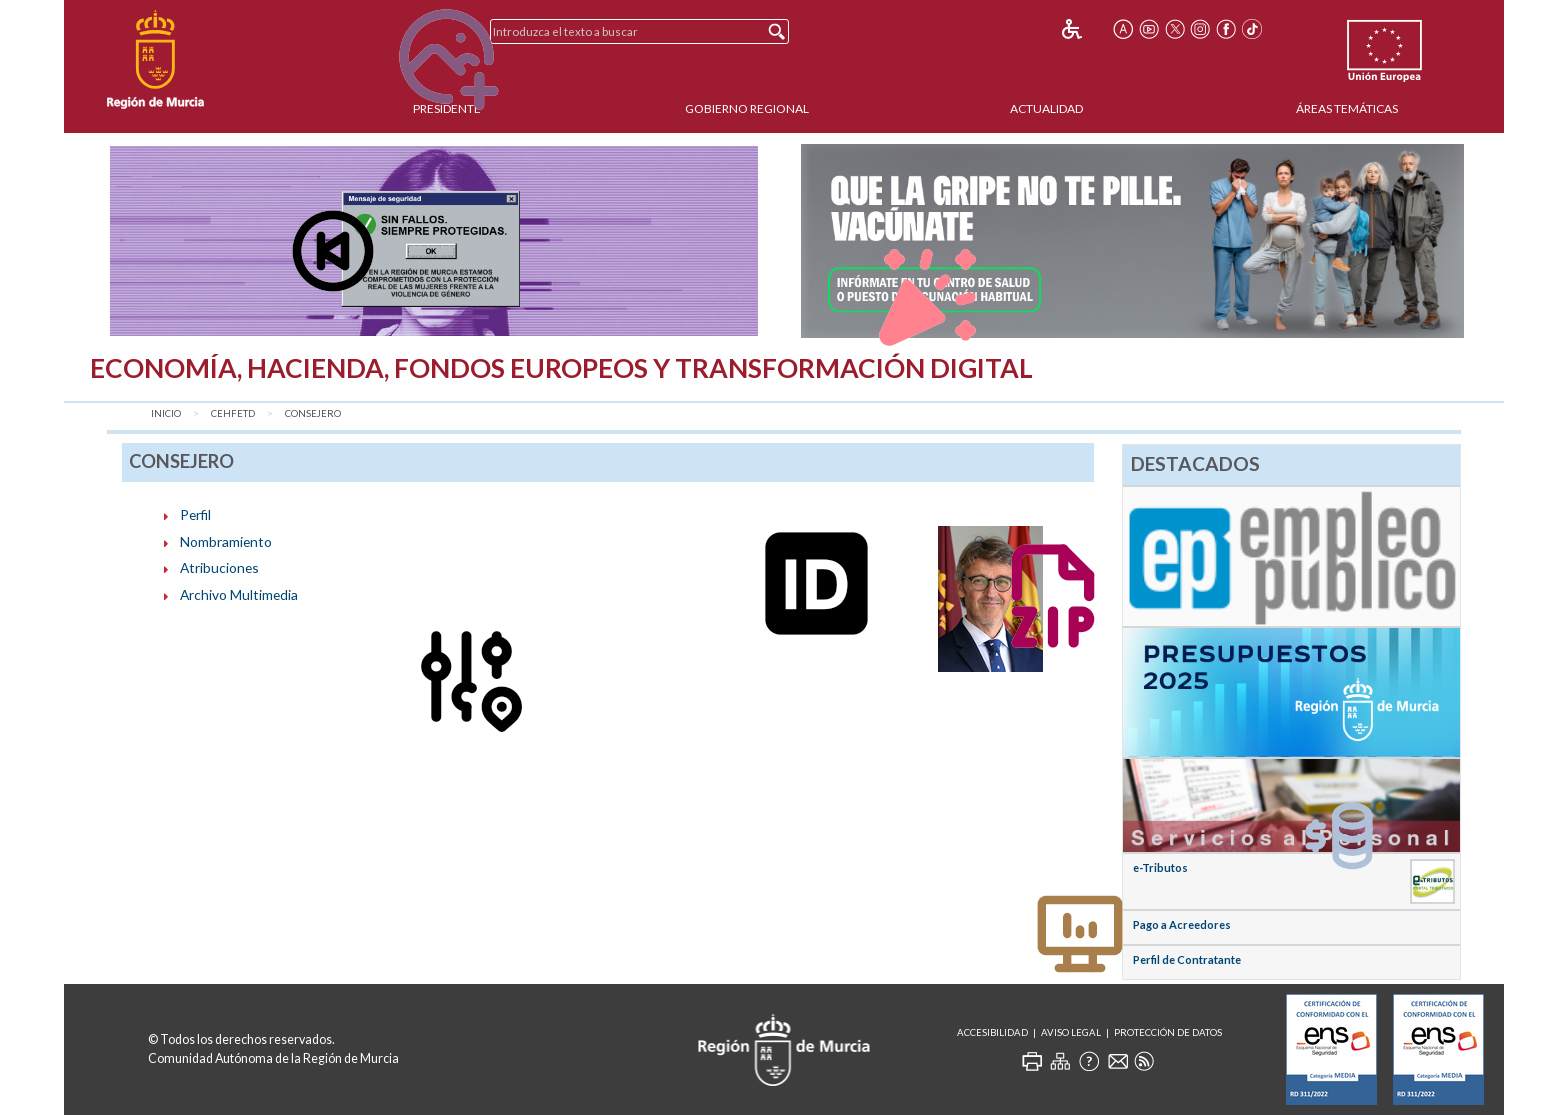 Image resolution: width=1568 pixels, height=1115 pixels. Describe the element at coordinates (1339, 836) in the screenshot. I see `view business plan or financial overview` at that location.